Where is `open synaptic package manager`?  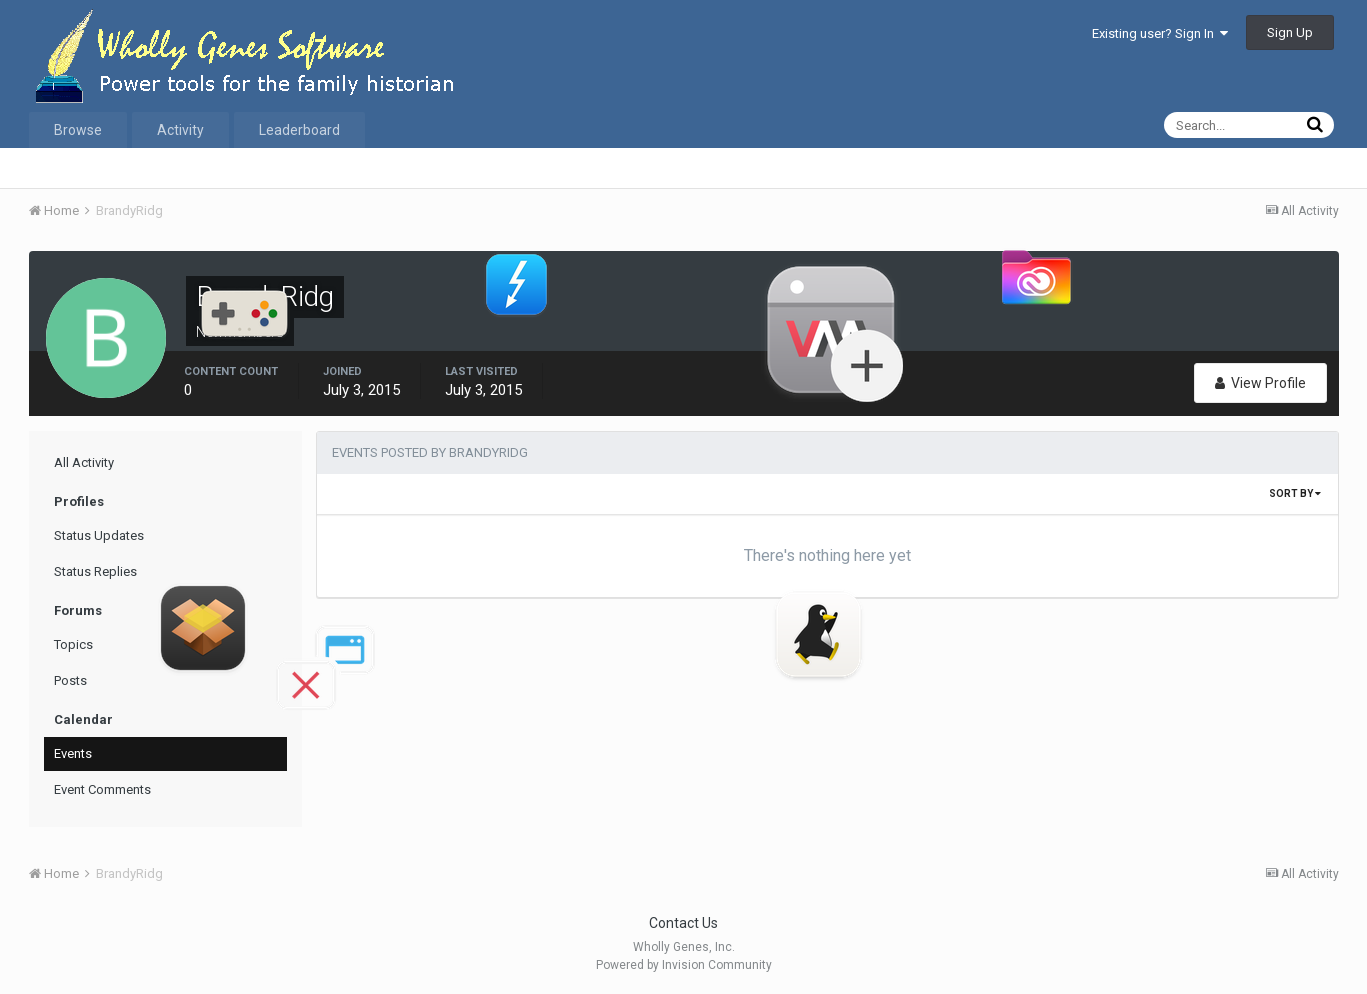 open synaptic package manager is located at coordinates (203, 628).